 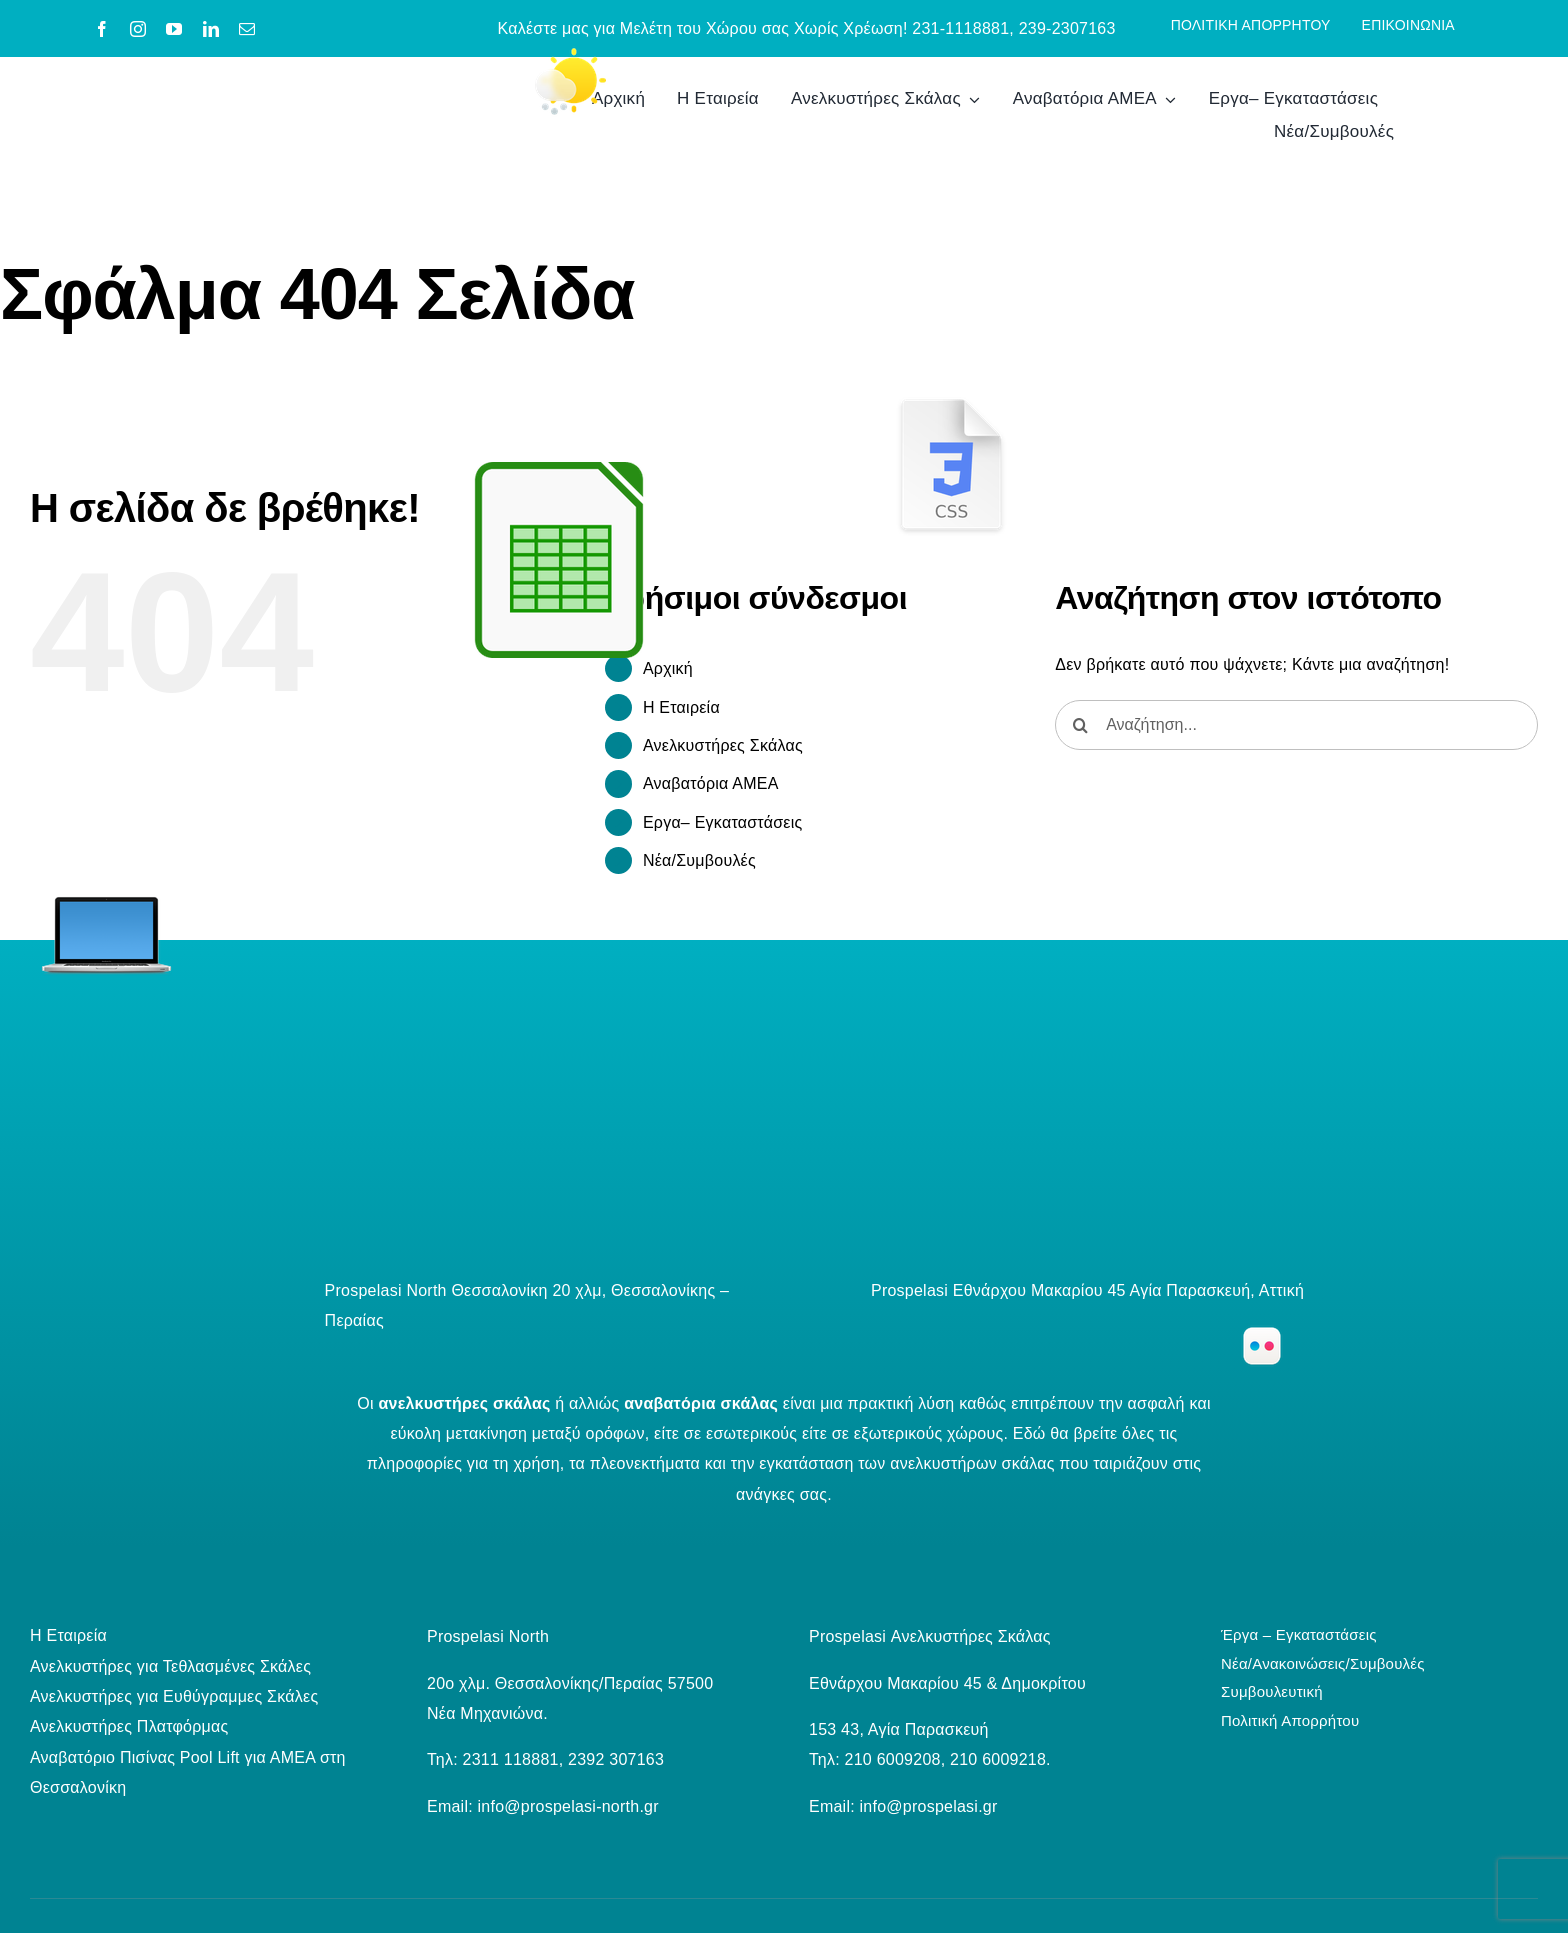 What do you see at coordinates (570, 81) in the screenshot?
I see `indicates scattered snow showers during daytime` at bounding box center [570, 81].